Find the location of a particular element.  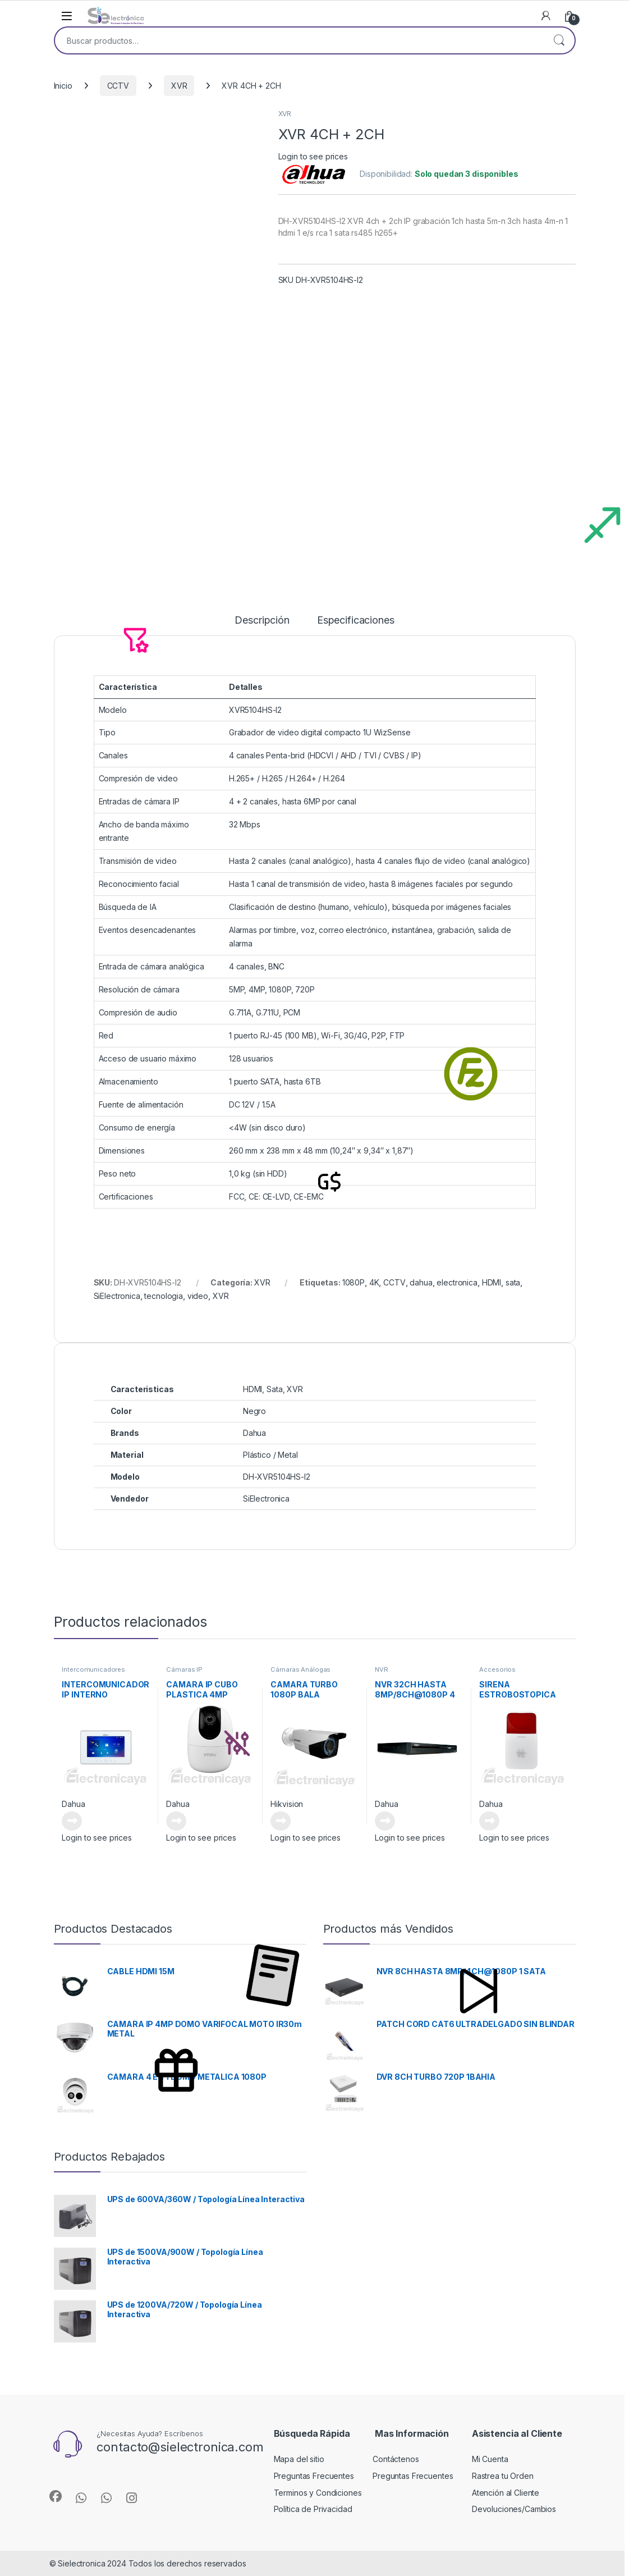

view your resume or CV is located at coordinates (273, 1975).